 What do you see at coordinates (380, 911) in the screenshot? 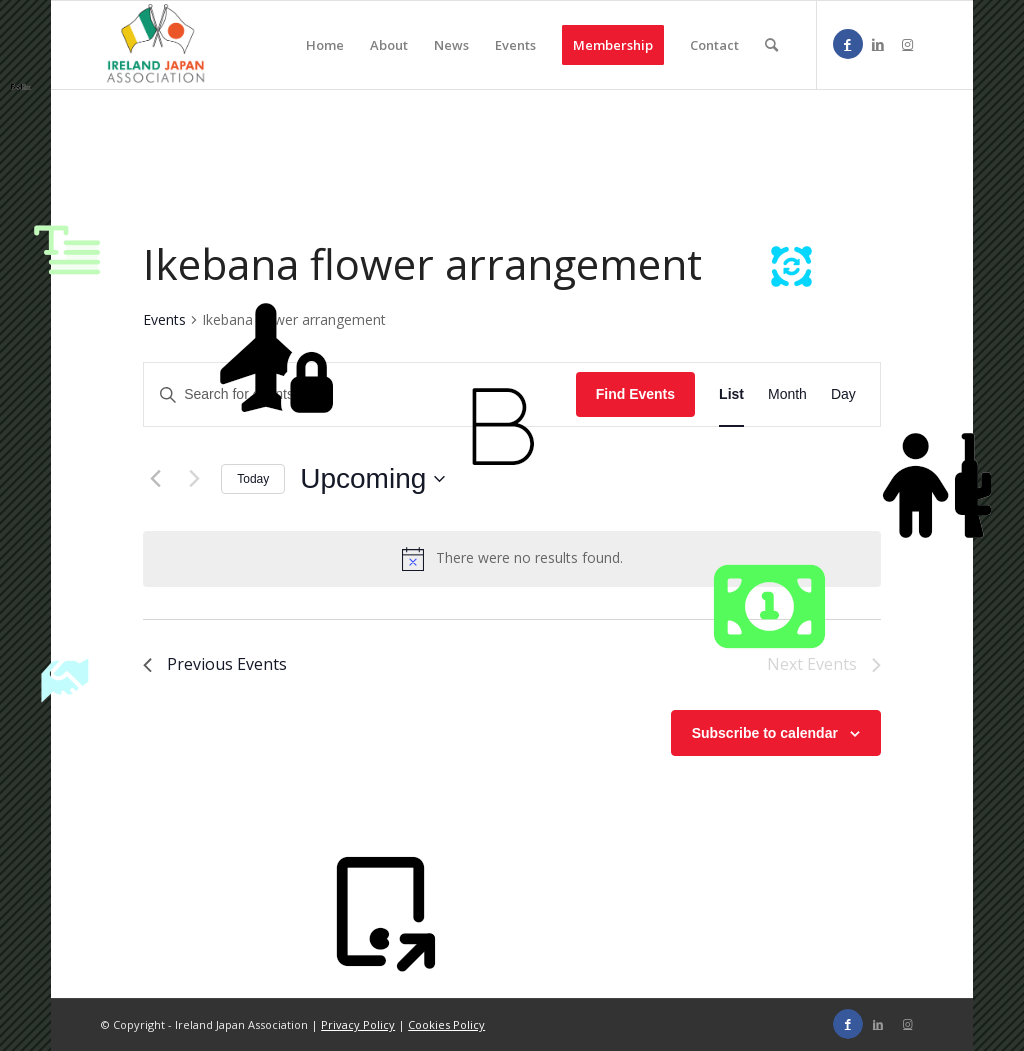
I see `share content from tablet to another device` at bounding box center [380, 911].